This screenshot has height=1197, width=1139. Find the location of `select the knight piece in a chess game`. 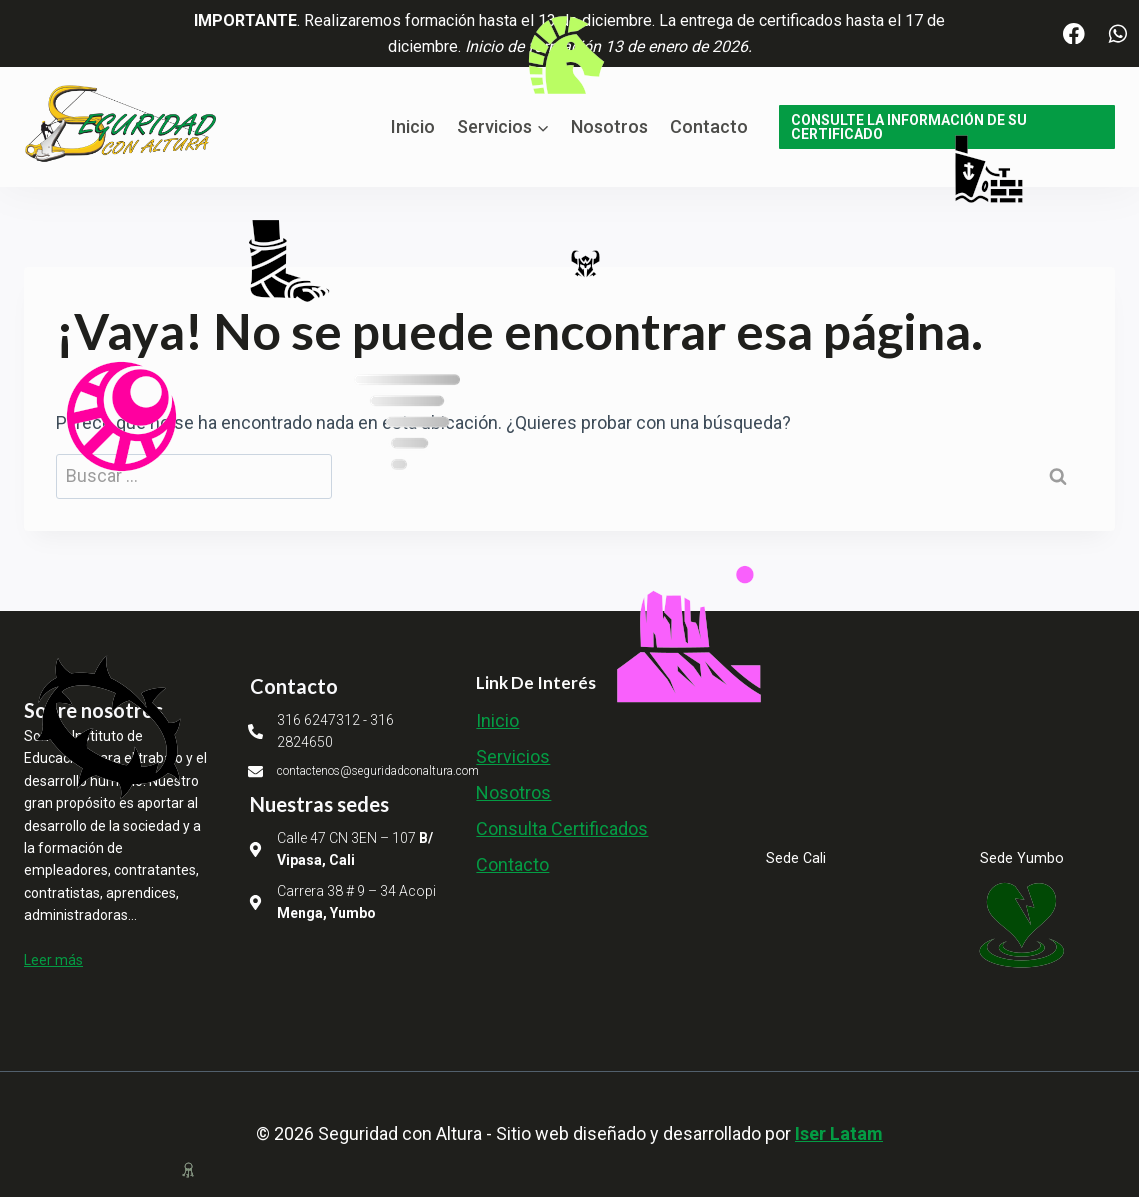

select the knight piece in a chess game is located at coordinates (567, 55).